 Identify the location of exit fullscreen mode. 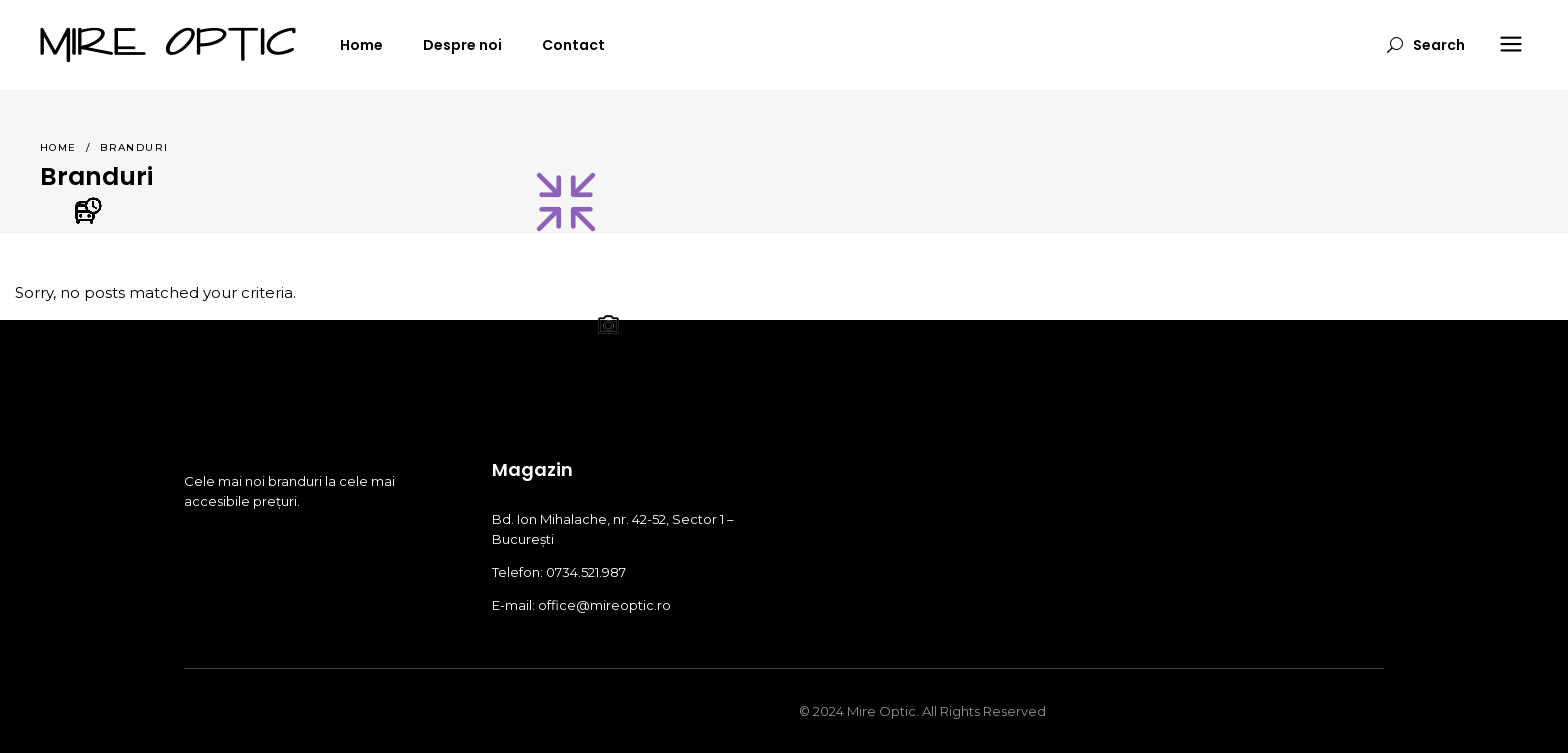
(566, 202).